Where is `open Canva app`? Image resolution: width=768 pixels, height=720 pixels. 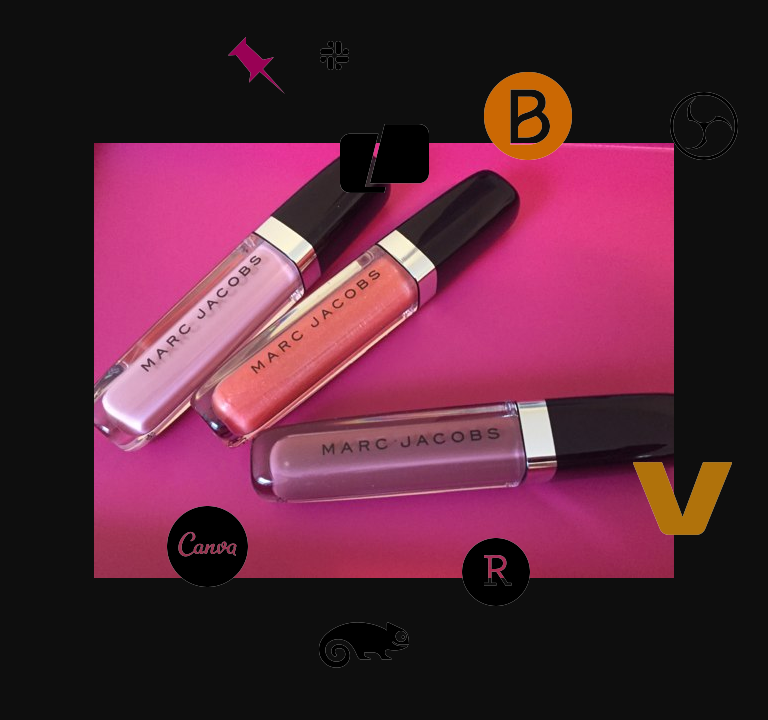
open Canva app is located at coordinates (207, 546).